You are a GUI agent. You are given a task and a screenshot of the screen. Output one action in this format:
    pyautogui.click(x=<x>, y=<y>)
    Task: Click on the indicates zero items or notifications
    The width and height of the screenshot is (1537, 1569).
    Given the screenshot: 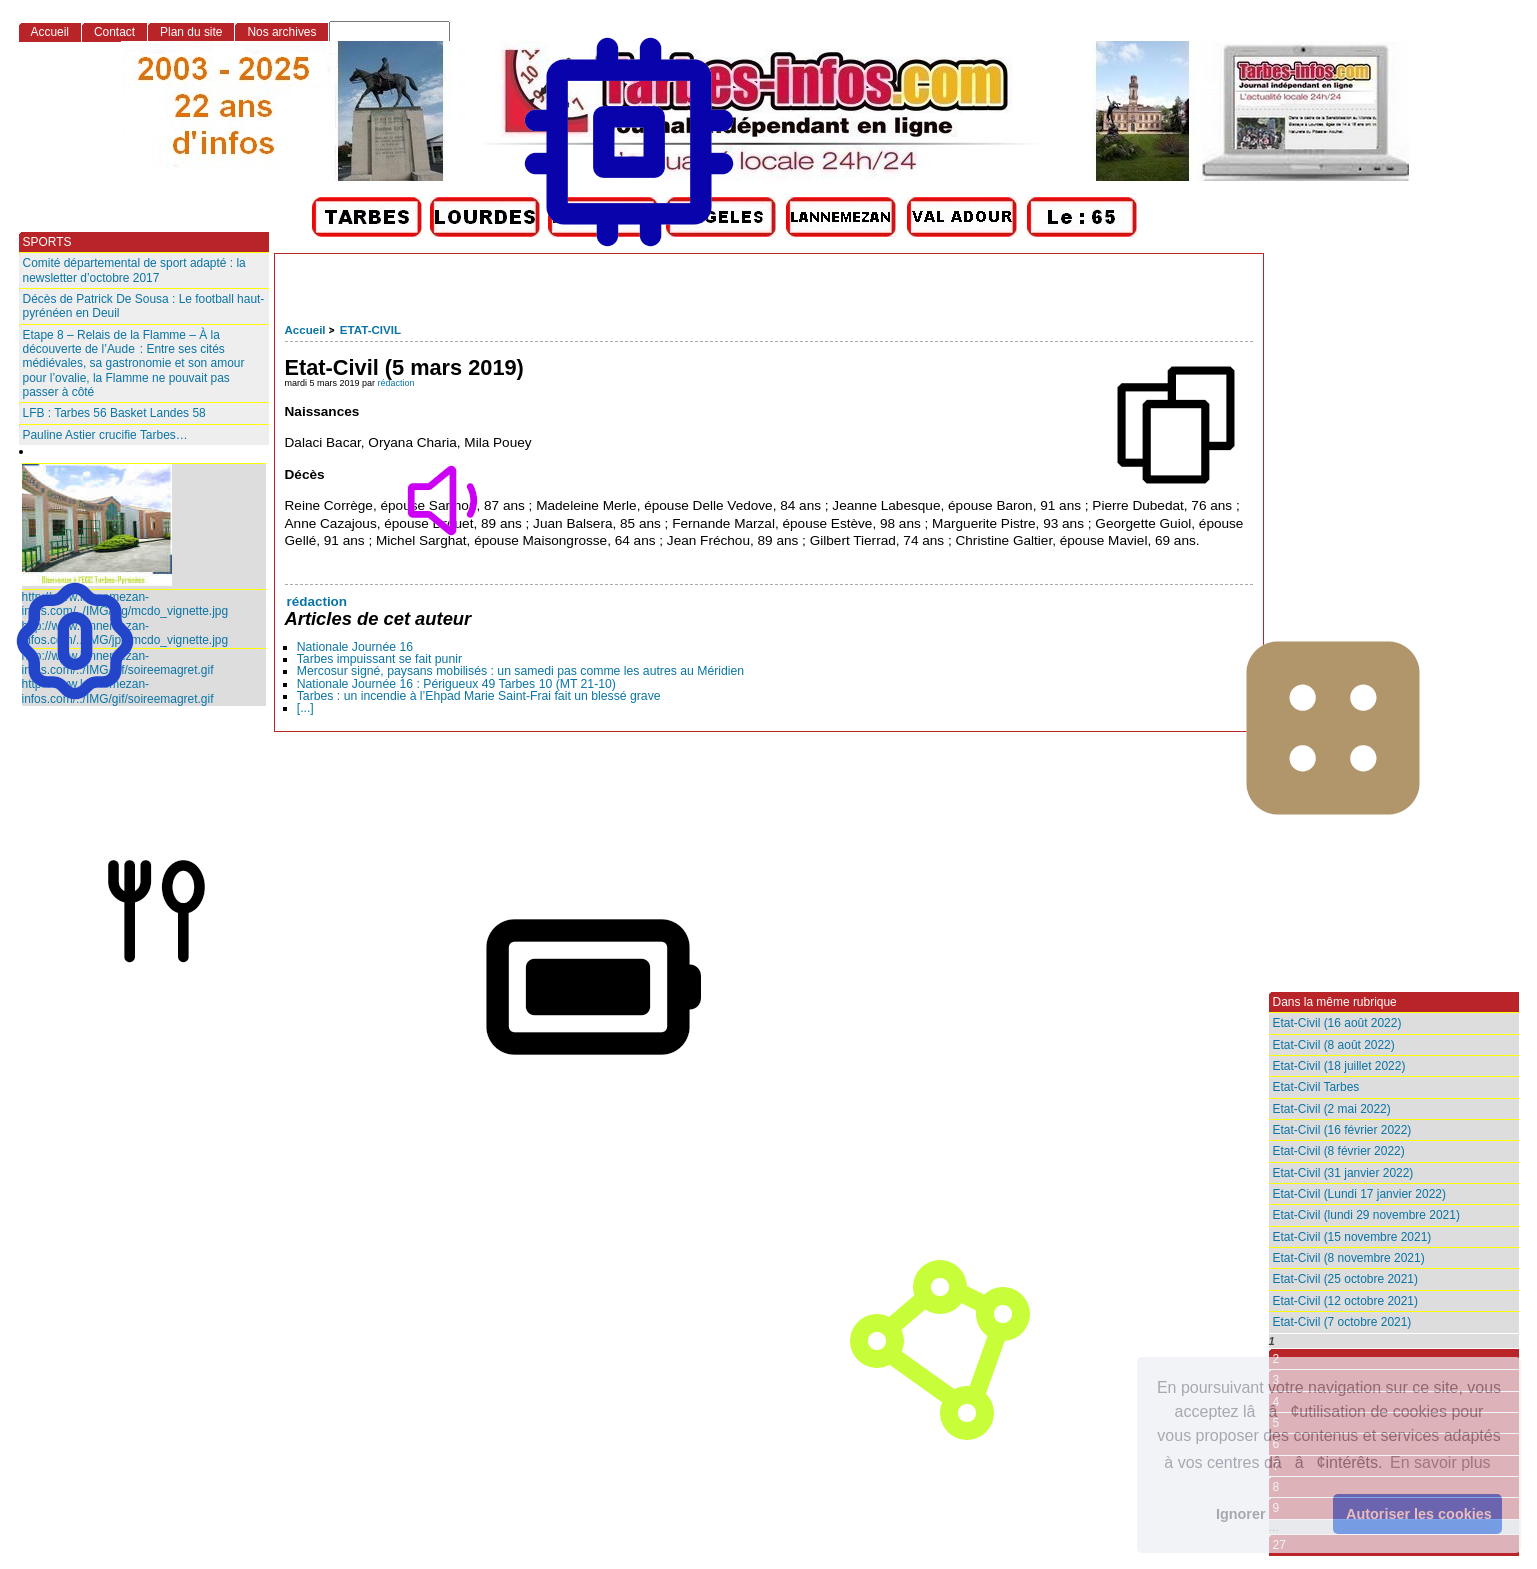 What is the action you would take?
    pyautogui.click(x=75, y=641)
    